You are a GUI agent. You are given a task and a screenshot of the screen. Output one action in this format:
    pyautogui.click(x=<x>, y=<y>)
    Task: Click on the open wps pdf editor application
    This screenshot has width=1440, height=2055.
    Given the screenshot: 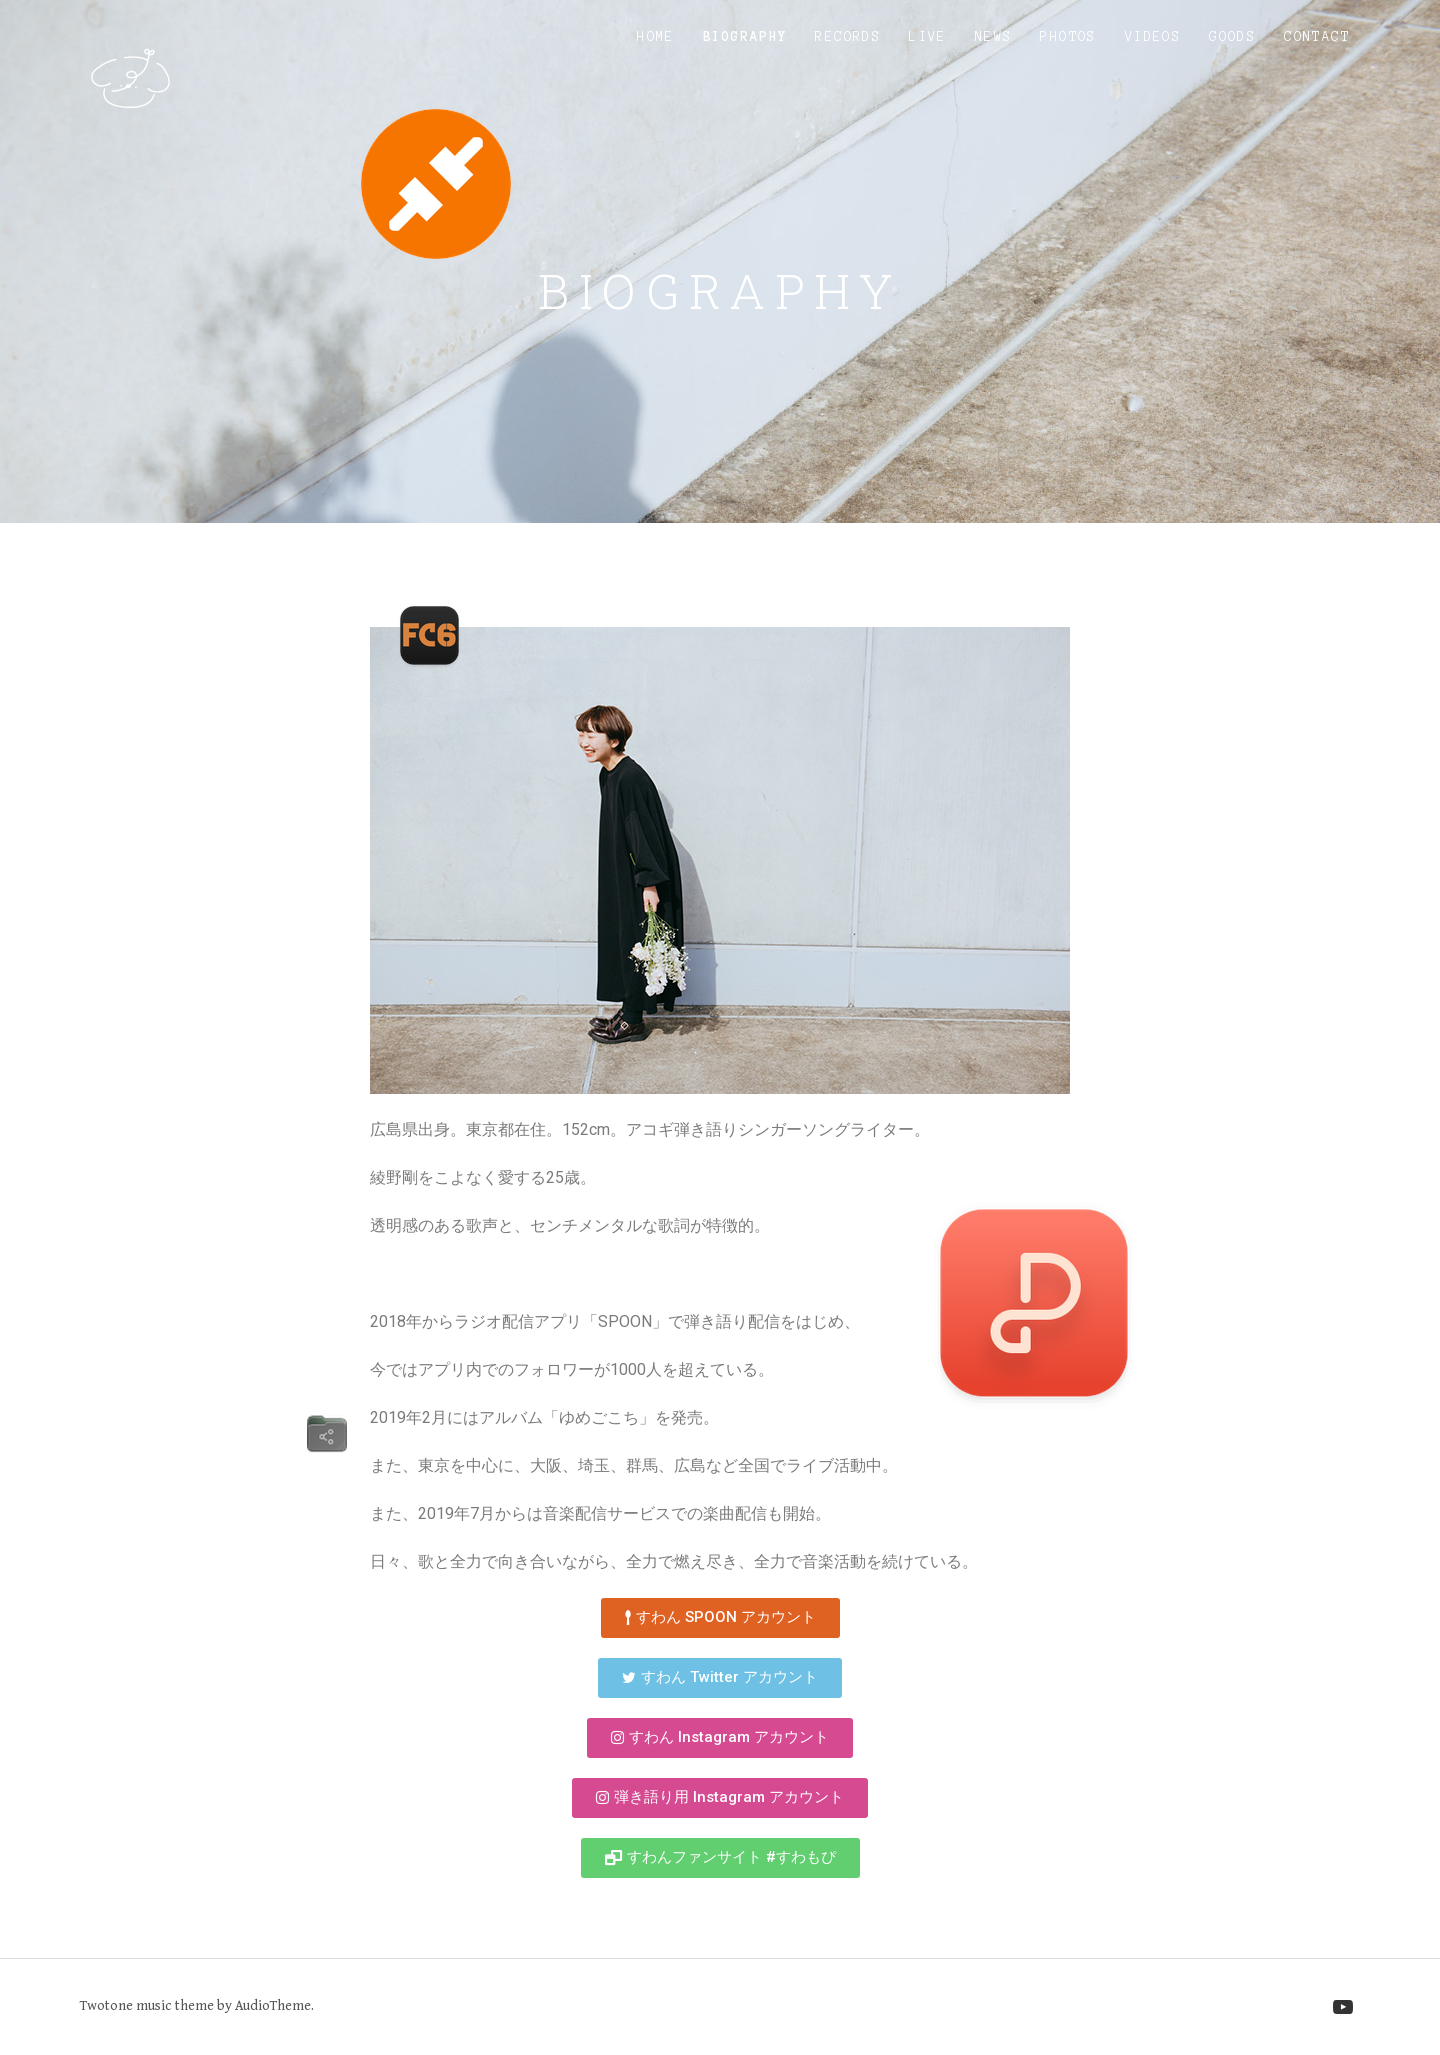 What is the action you would take?
    pyautogui.click(x=1034, y=1303)
    